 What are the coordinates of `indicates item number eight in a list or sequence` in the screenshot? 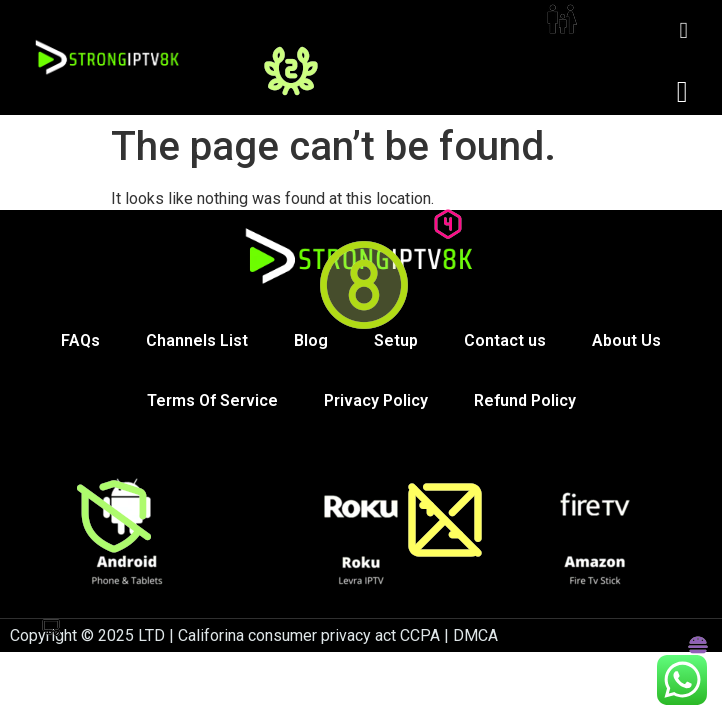 It's located at (364, 285).